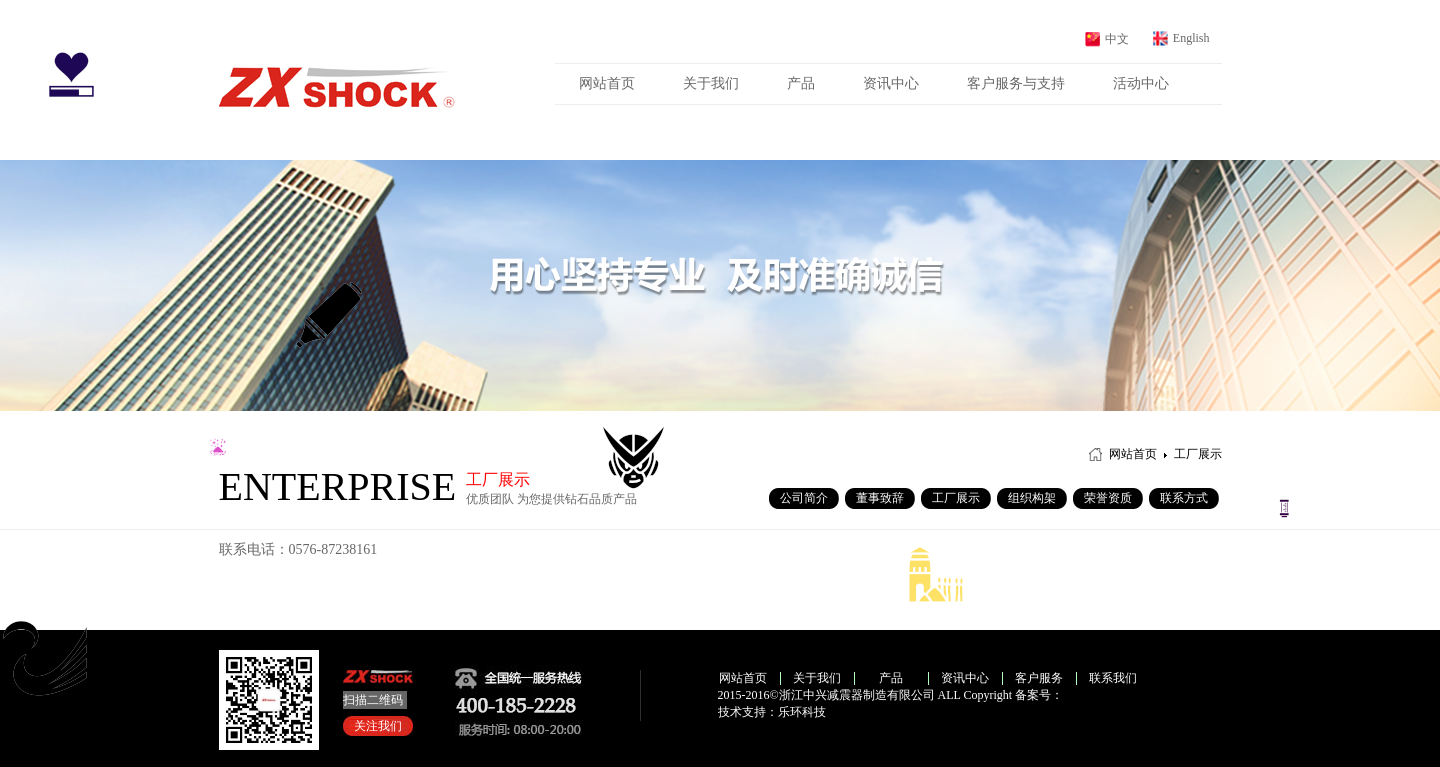 This screenshot has height=767, width=1440. I want to click on view temperature or measurement settings, so click(1284, 508).